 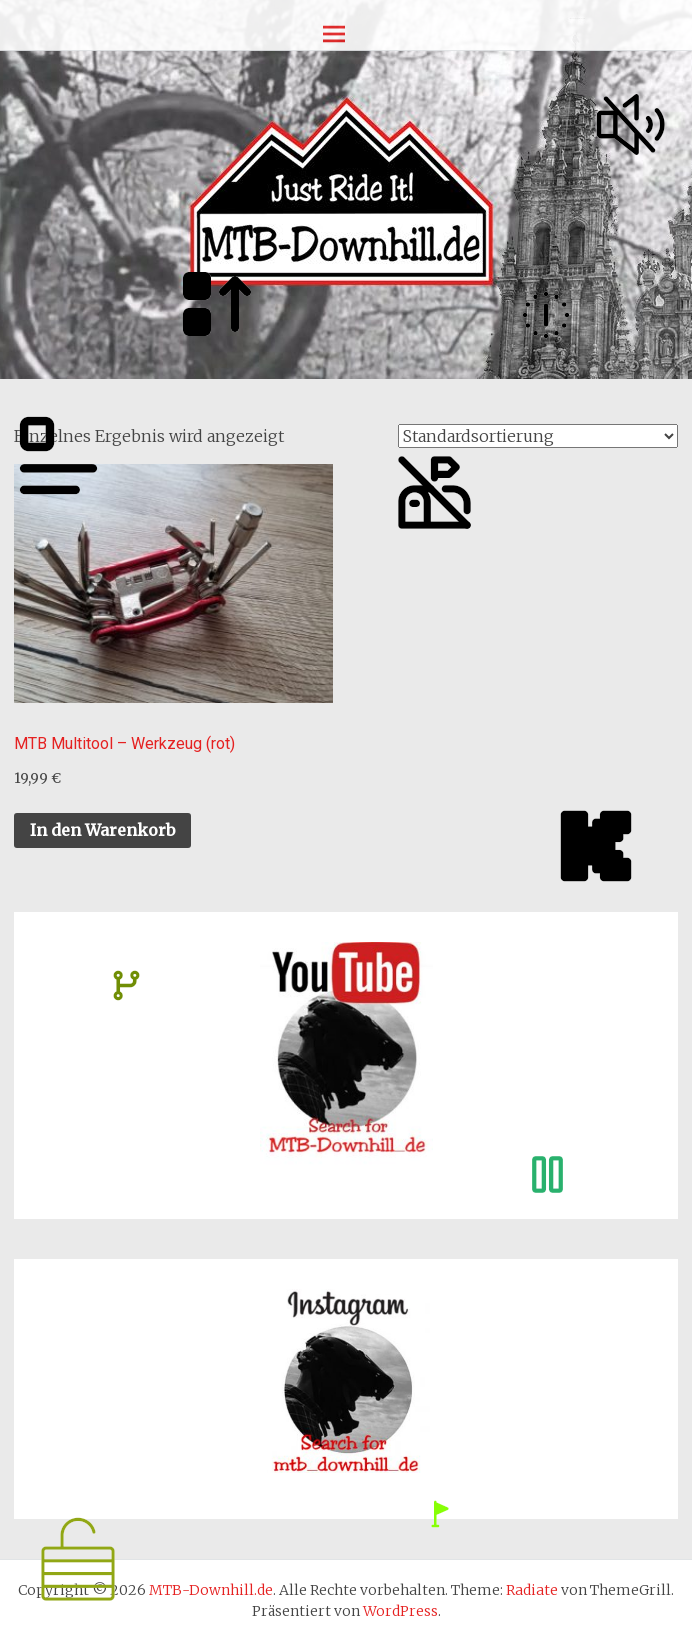 What do you see at coordinates (547, 1174) in the screenshot?
I see `switch to column view layout` at bounding box center [547, 1174].